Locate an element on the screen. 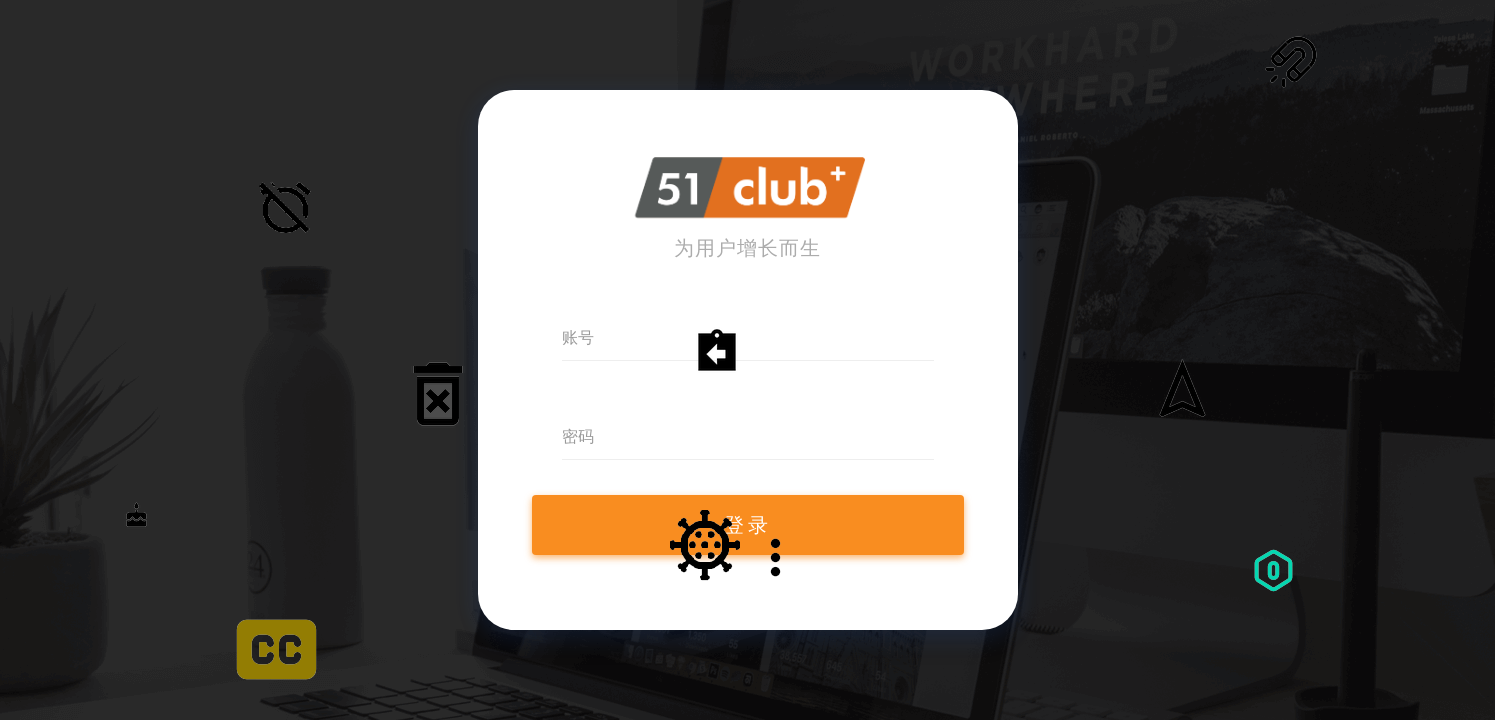 Image resolution: width=1495 pixels, height=720 pixels. disable or turn off alarm is located at coordinates (285, 207).